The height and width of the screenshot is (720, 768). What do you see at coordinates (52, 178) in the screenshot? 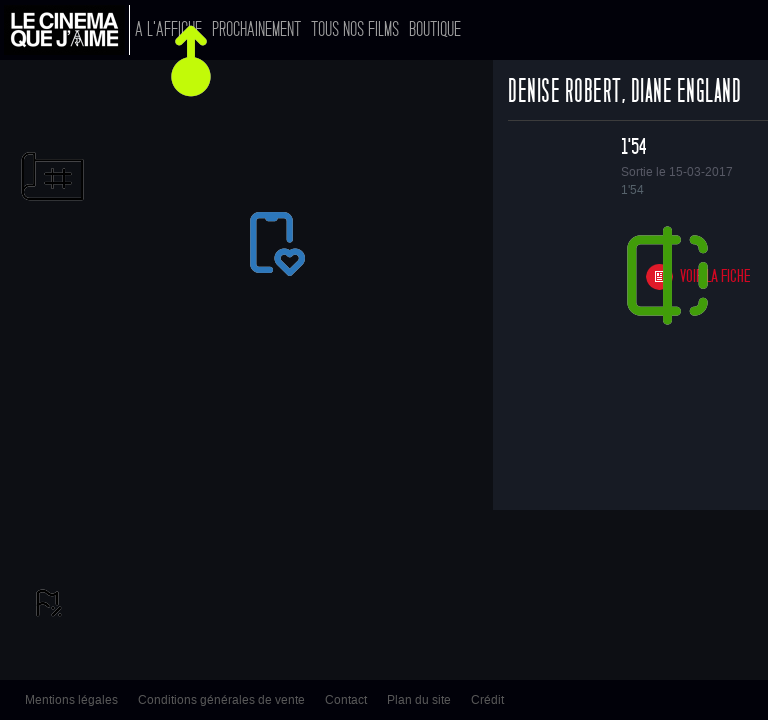
I see `view project blueprints or schematics` at bounding box center [52, 178].